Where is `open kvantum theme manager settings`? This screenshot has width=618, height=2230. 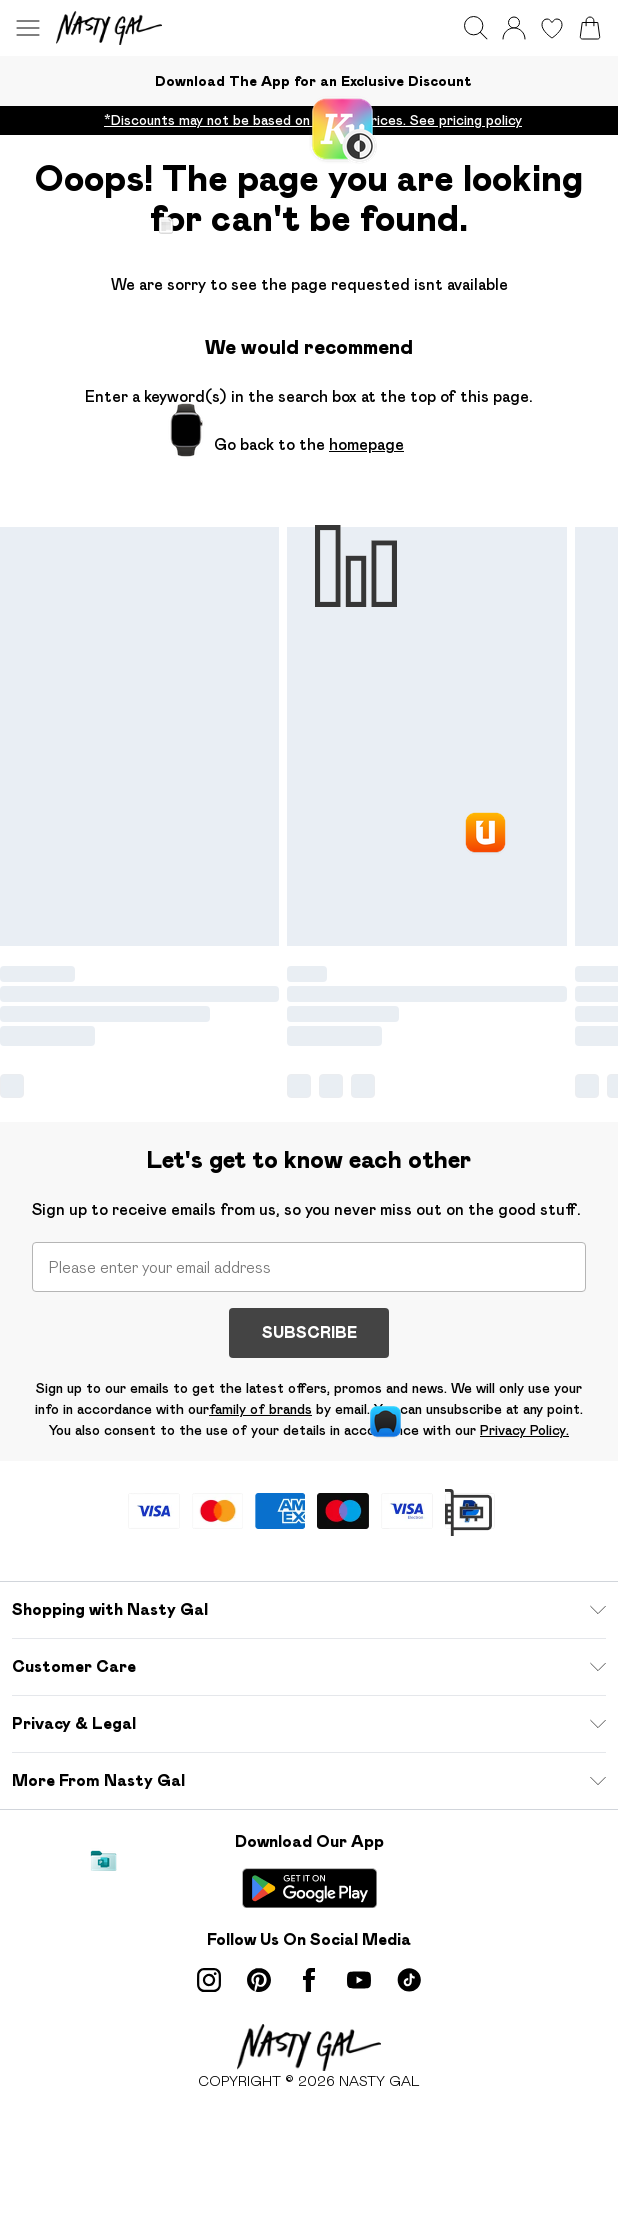
open kvantum theme manager settings is located at coordinates (343, 130).